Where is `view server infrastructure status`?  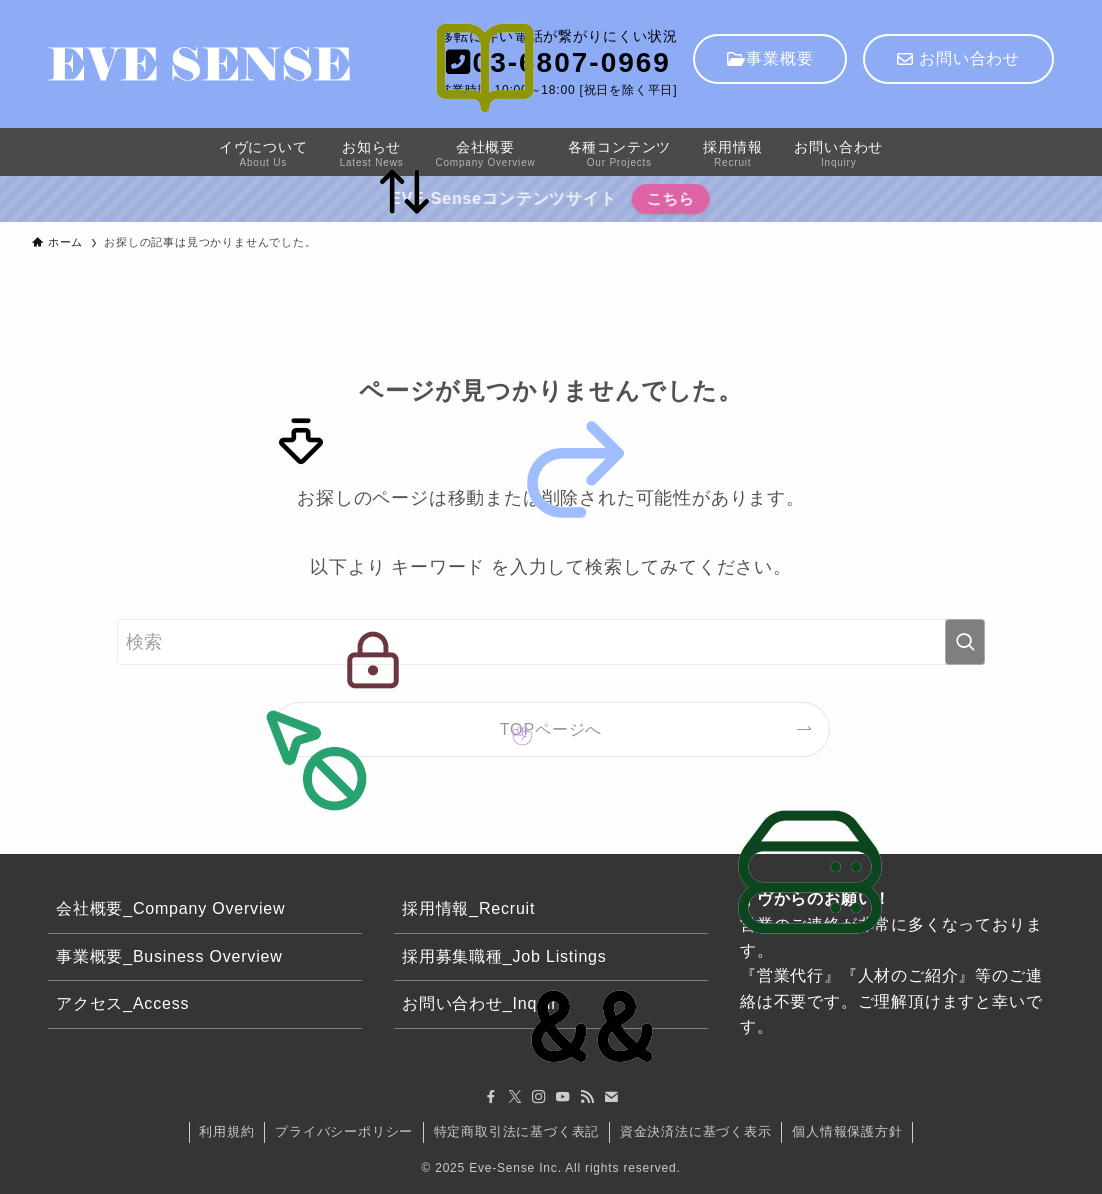
view server infrastructure status is located at coordinates (810, 872).